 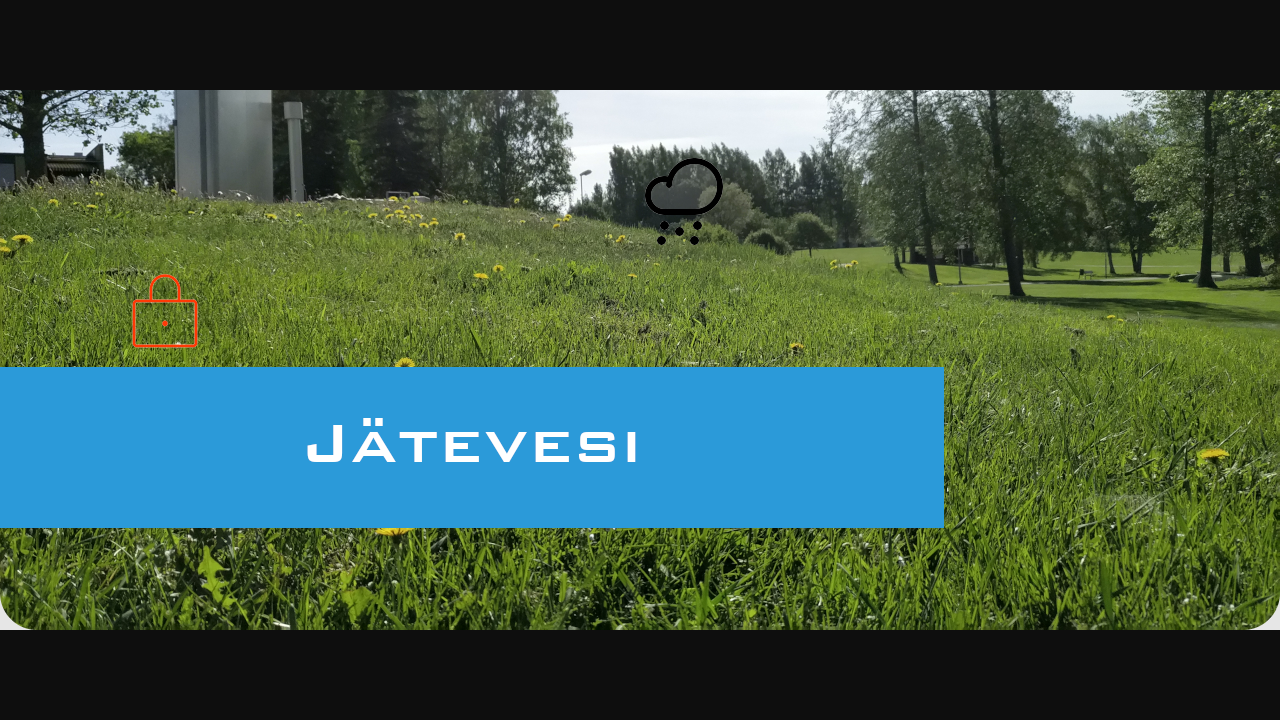 What do you see at coordinates (165, 315) in the screenshot?
I see `lock or secure this item` at bounding box center [165, 315].